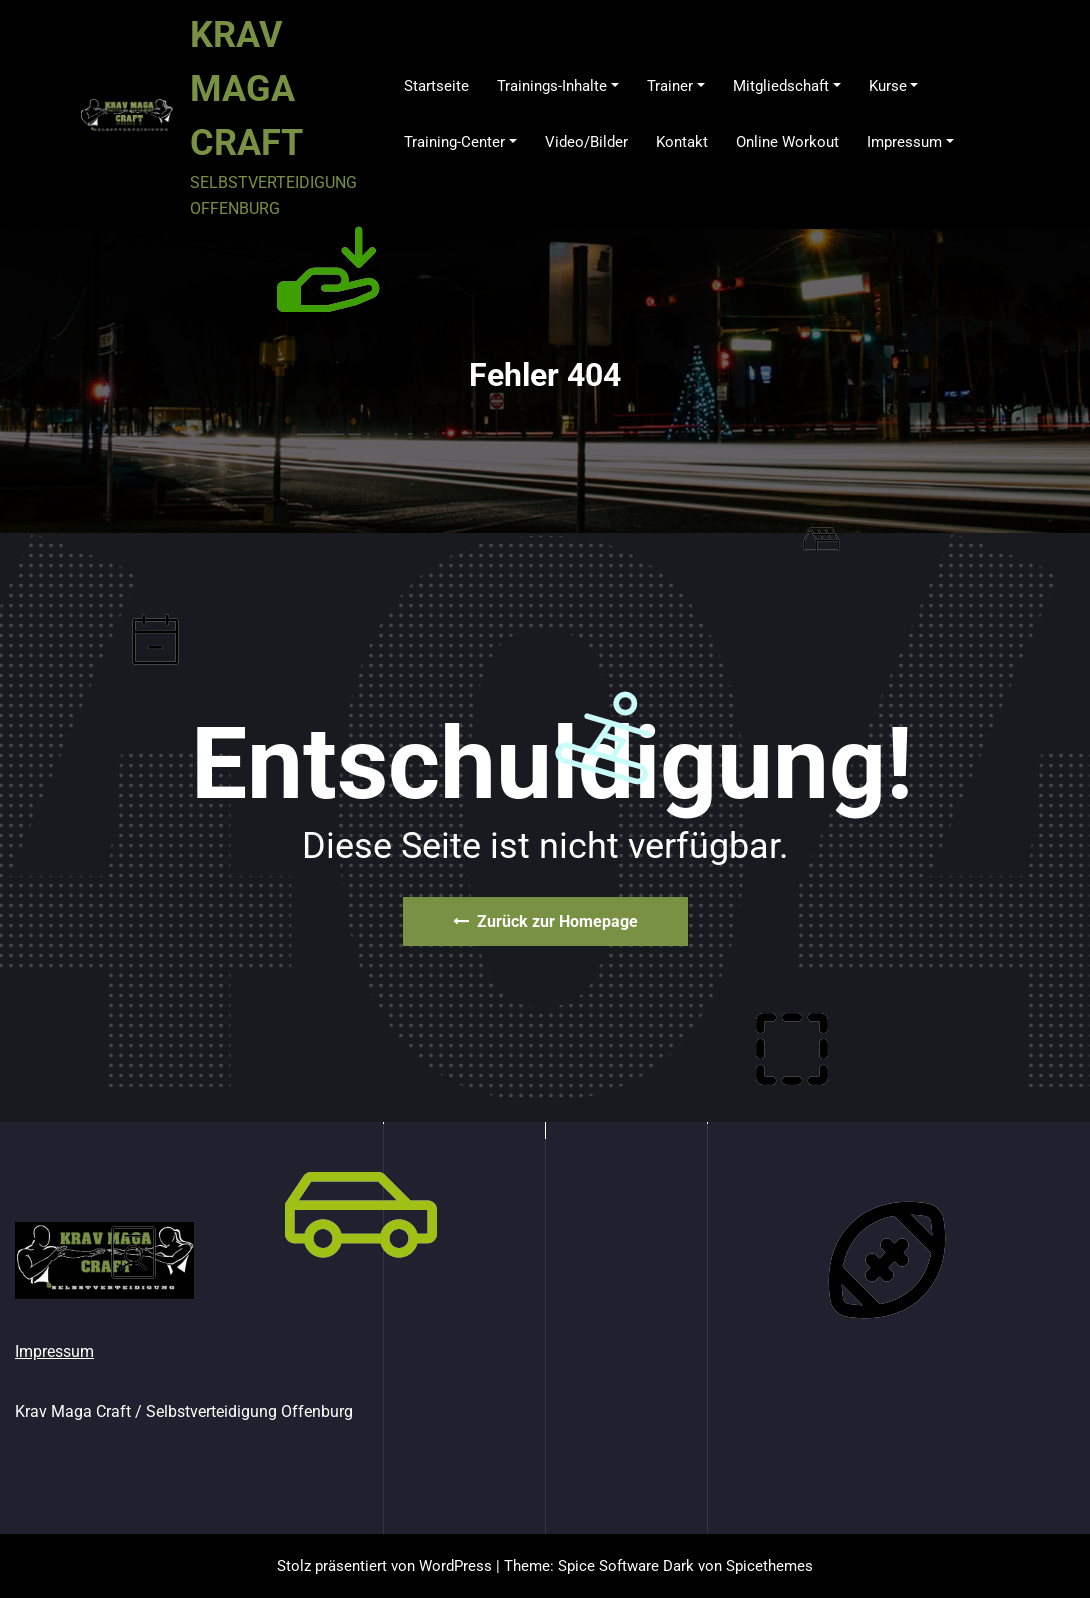 The width and height of the screenshot is (1090, 1598). What do you see at coordinates (792, 1049) in the screenshot?
I see `select or crop an area` at bounding box center [792, 1049].